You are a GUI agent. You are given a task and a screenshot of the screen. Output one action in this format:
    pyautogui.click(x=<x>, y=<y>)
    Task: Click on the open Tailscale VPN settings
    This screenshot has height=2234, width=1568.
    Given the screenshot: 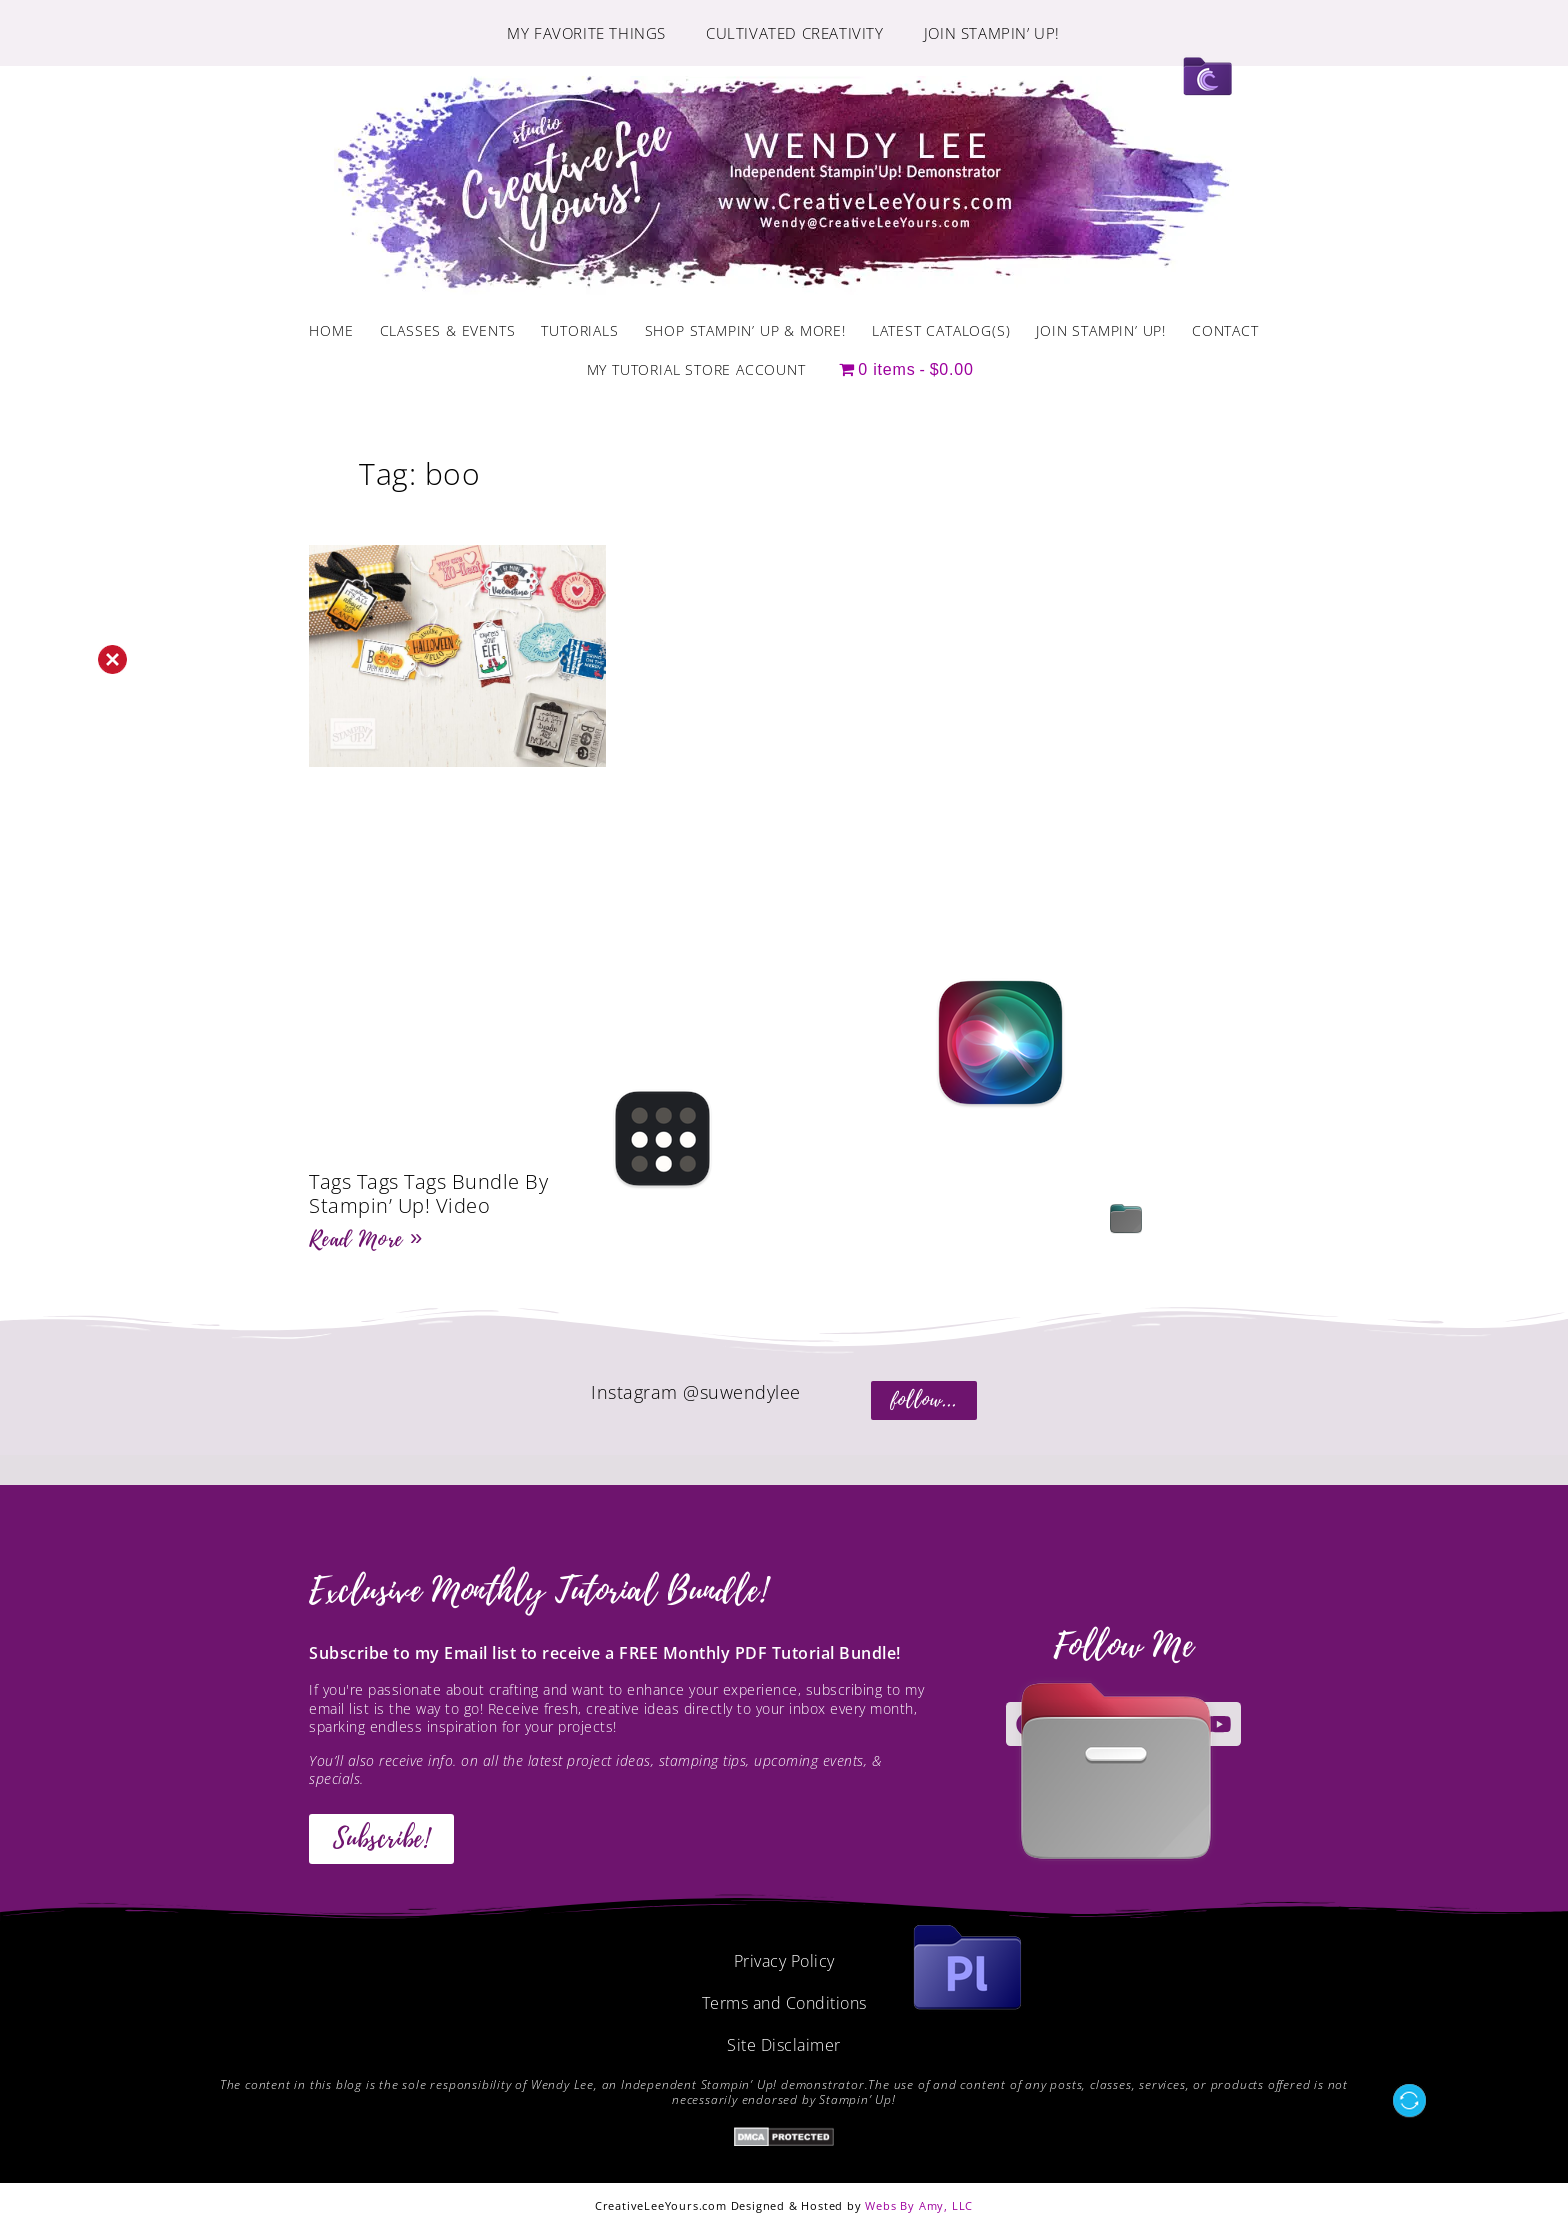 What is the action you would take?
    pyautogui.click(x=662, y=1138)
    